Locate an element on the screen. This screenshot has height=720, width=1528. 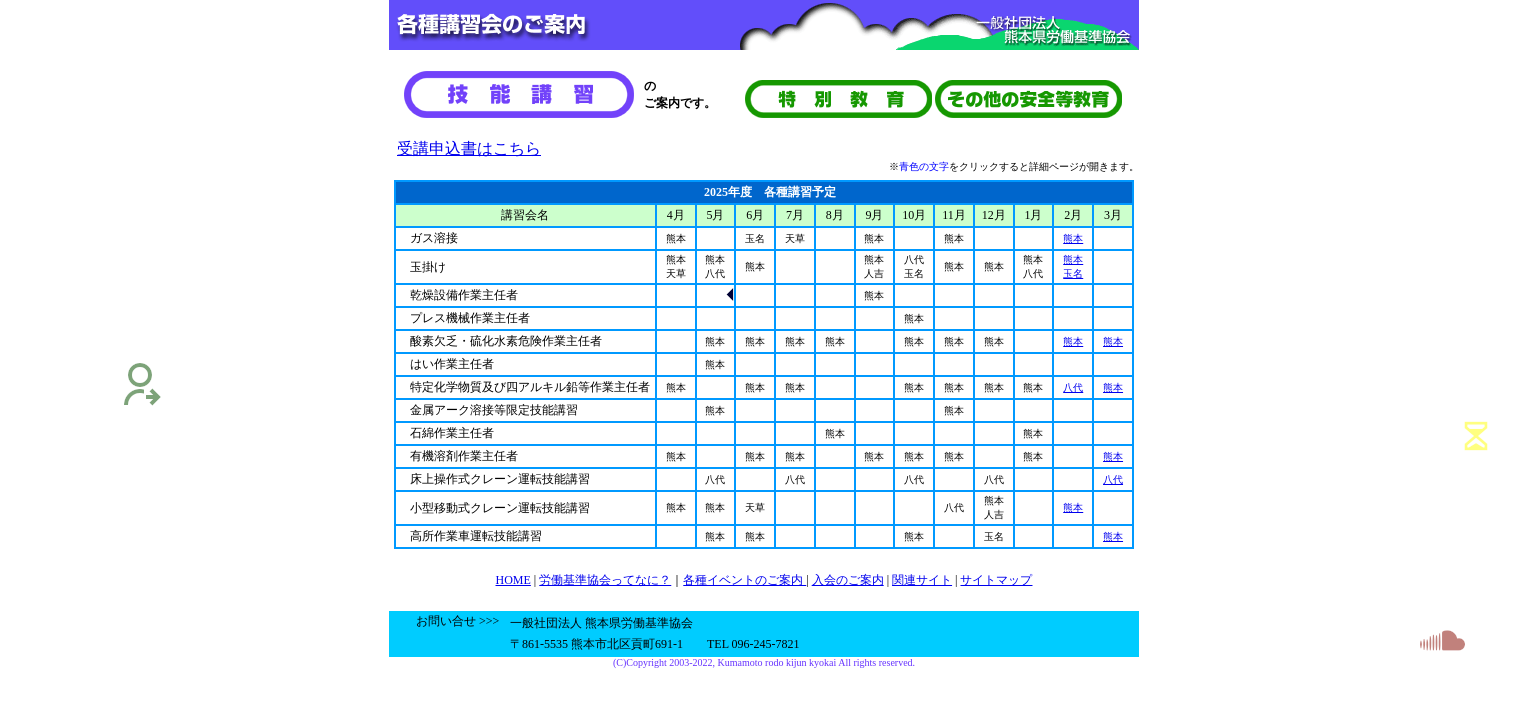
indicates a process is in progress or loading is located at coordinates (1476, 436).